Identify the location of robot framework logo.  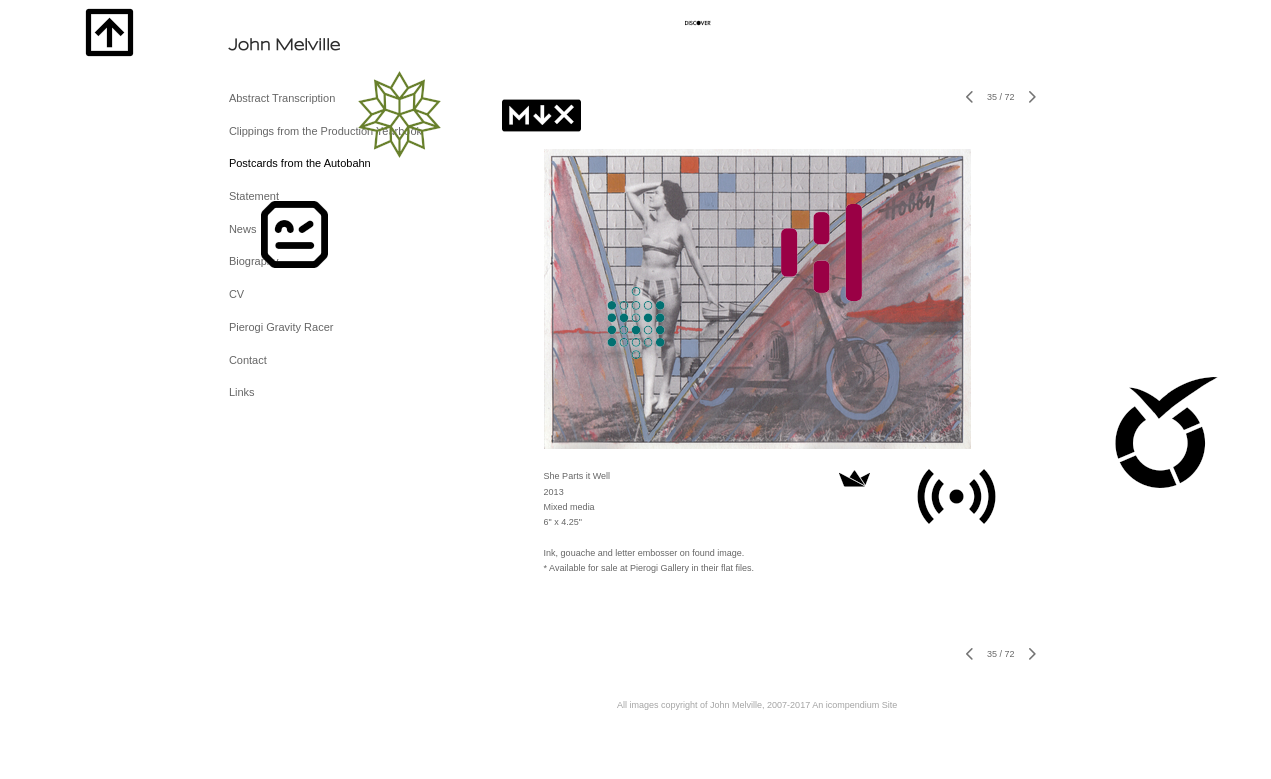
(294, 234).